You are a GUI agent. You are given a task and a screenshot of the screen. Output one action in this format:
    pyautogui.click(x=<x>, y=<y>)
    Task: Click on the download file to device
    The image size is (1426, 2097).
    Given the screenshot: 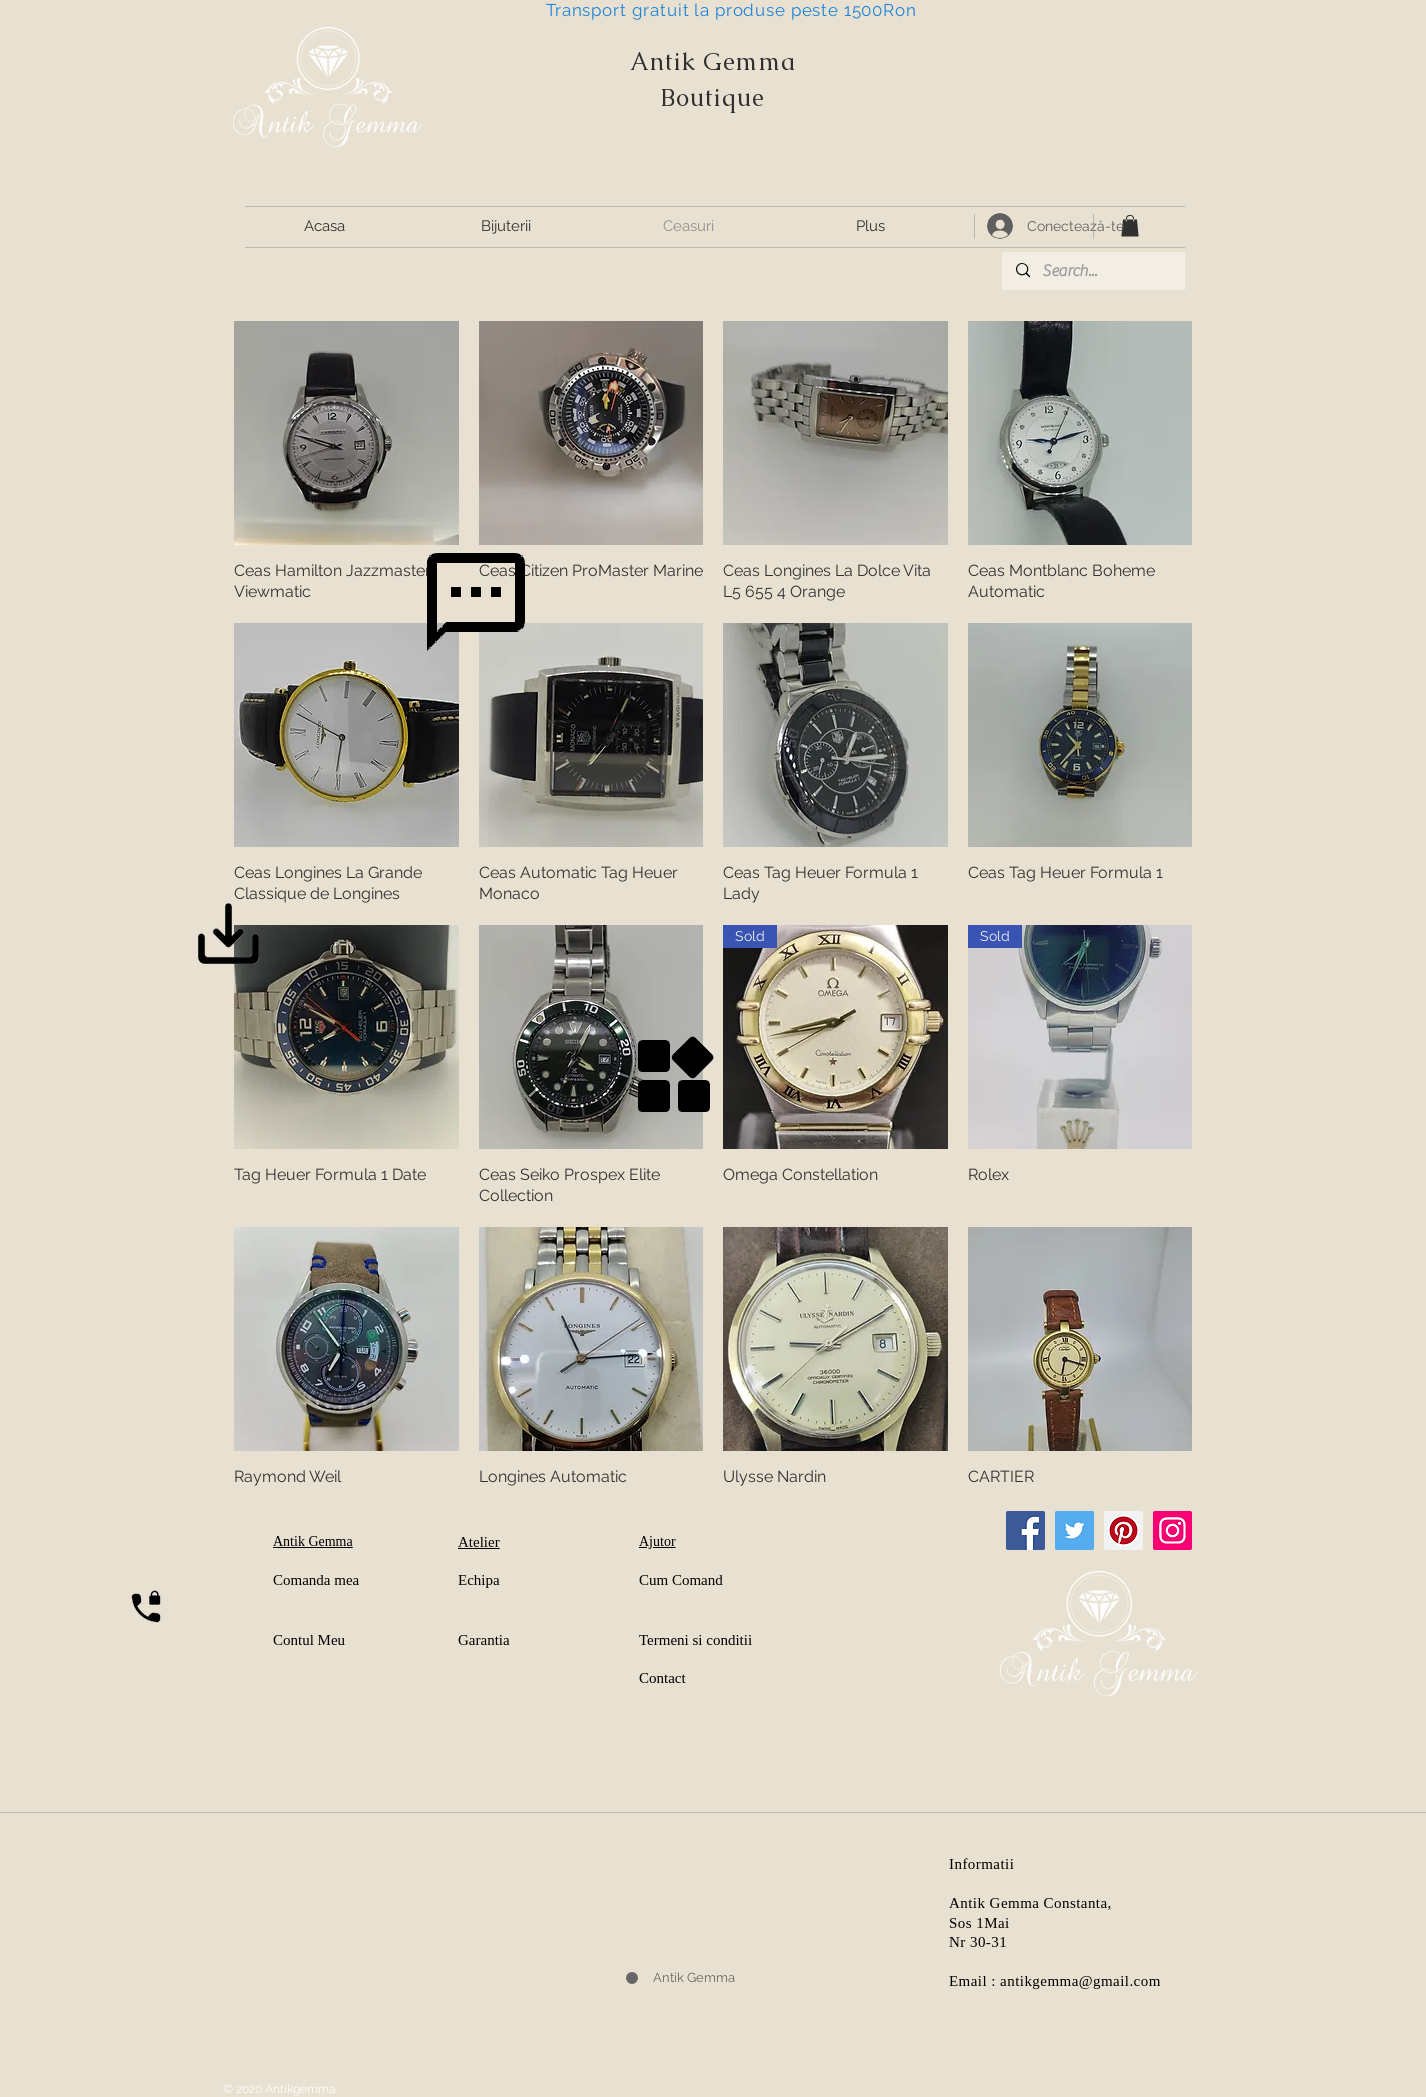 What is the action you would take?
    pyautogui.click(x=228, y=933)
    